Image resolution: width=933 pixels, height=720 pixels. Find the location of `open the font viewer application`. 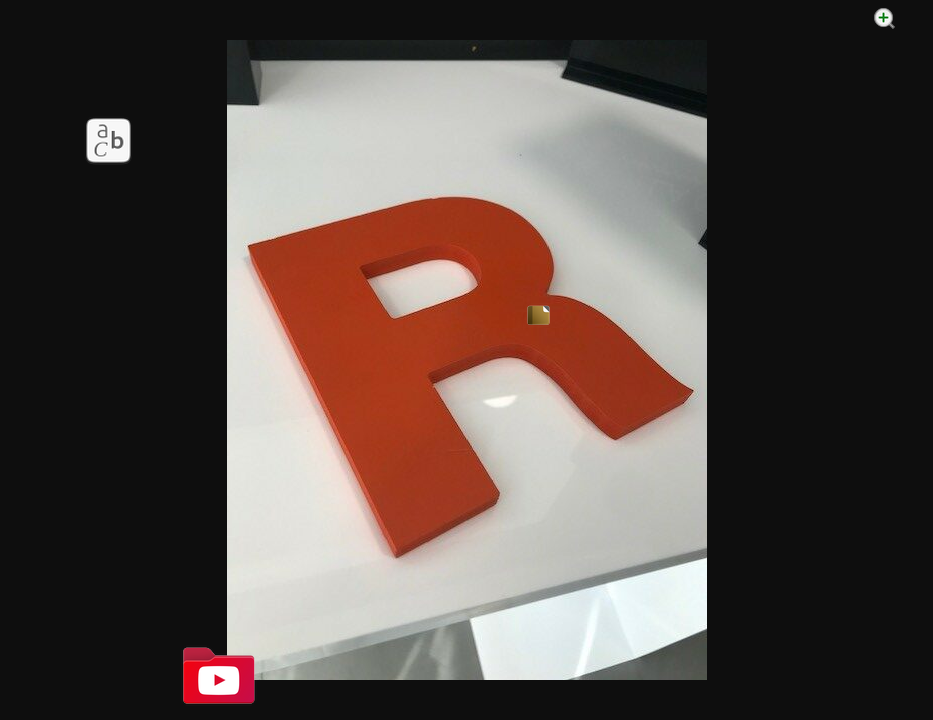

open the font viewer application is located at coordinates (108, 140).